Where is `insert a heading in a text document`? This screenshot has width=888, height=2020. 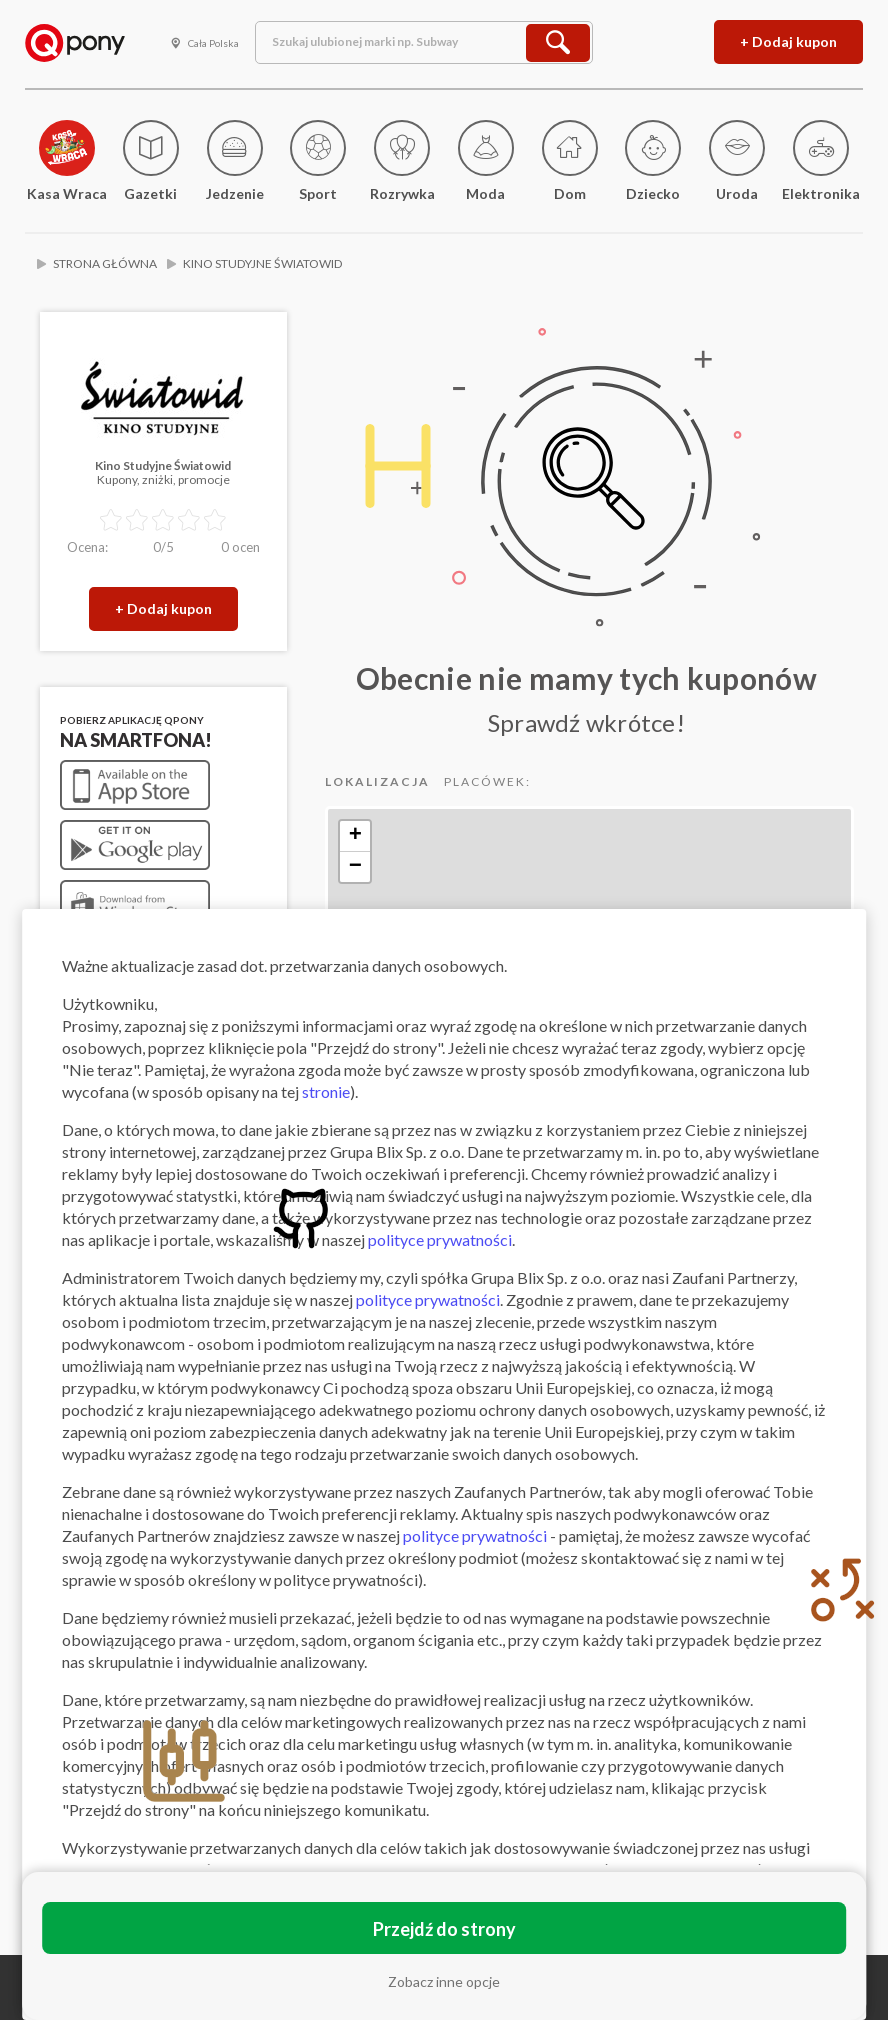 insert a heading in a text document is located at coordinates (398, 466).